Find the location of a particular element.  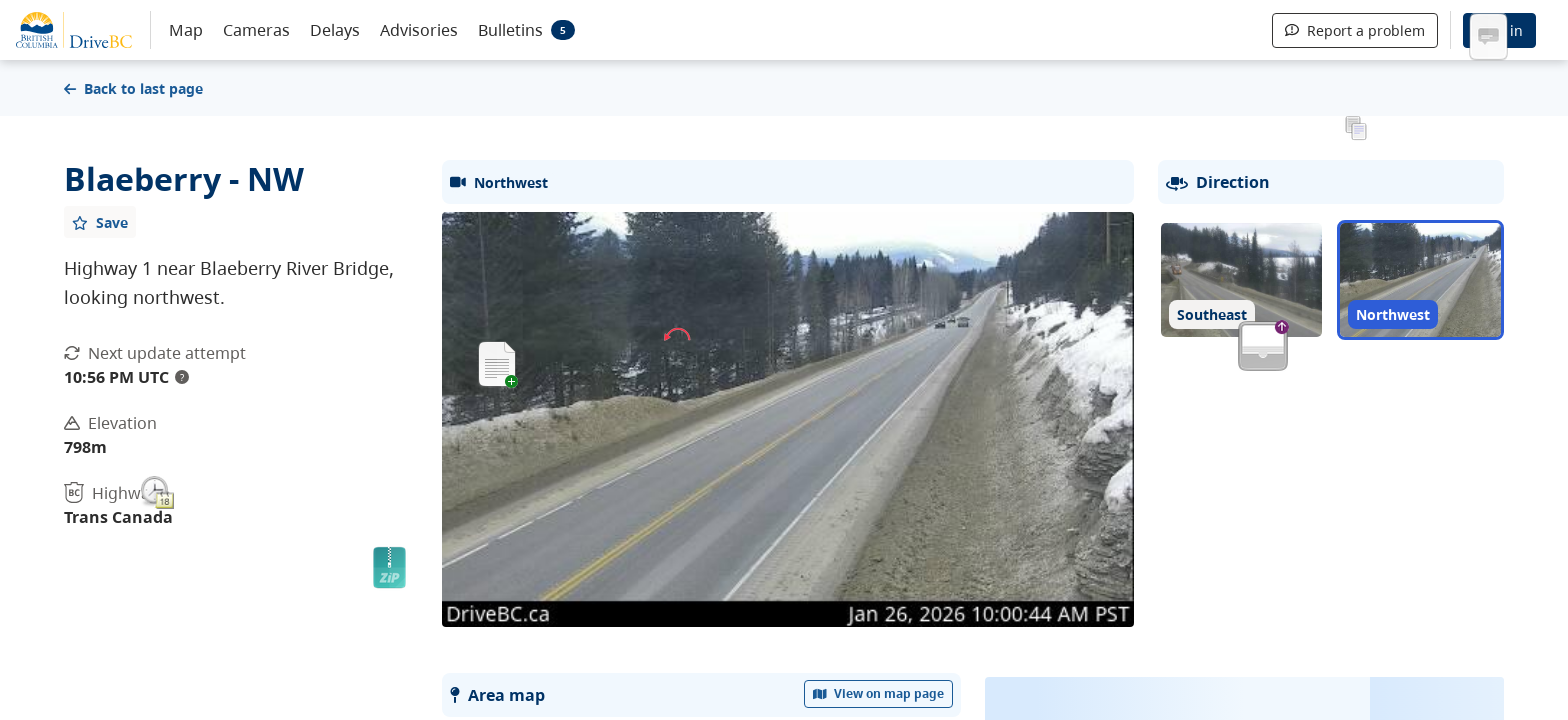

create a new document is located at coordinates (497, 364).